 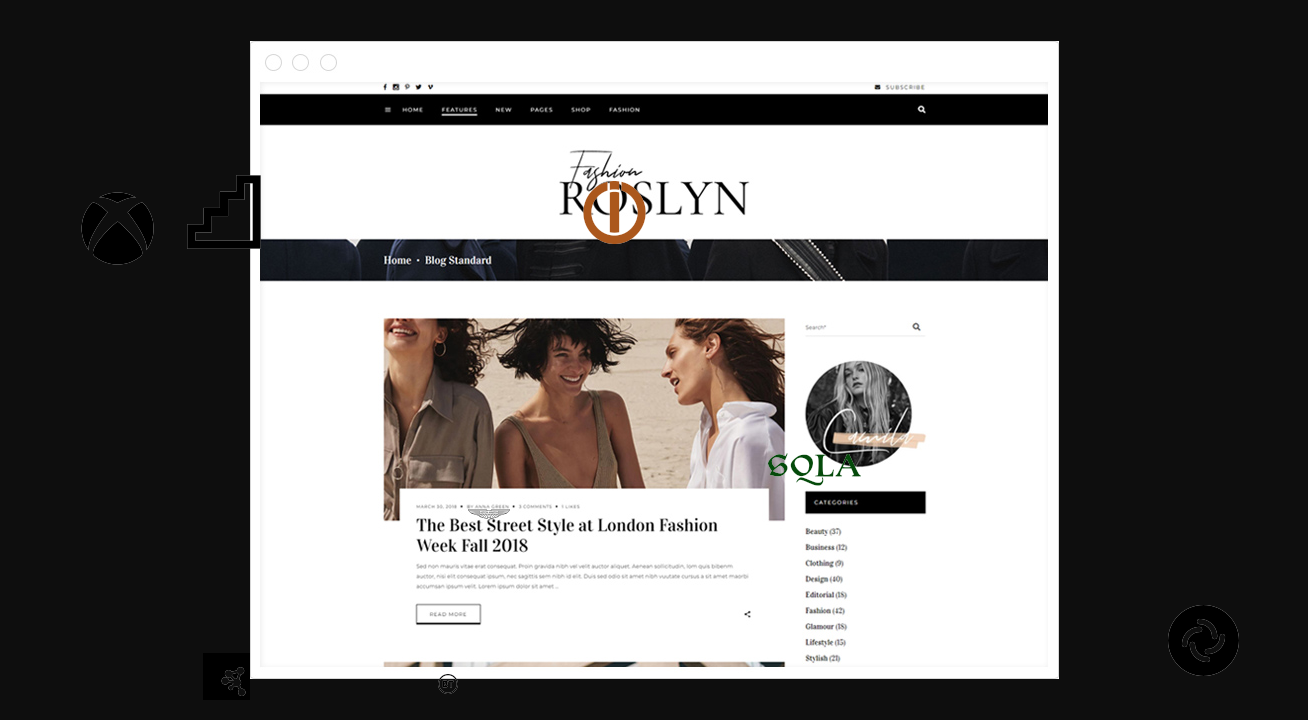 What do you see at coordinates (448, 684) in the screenshot?
I see `BT (British Telecom) company logo` at bounding box center [448, 684].